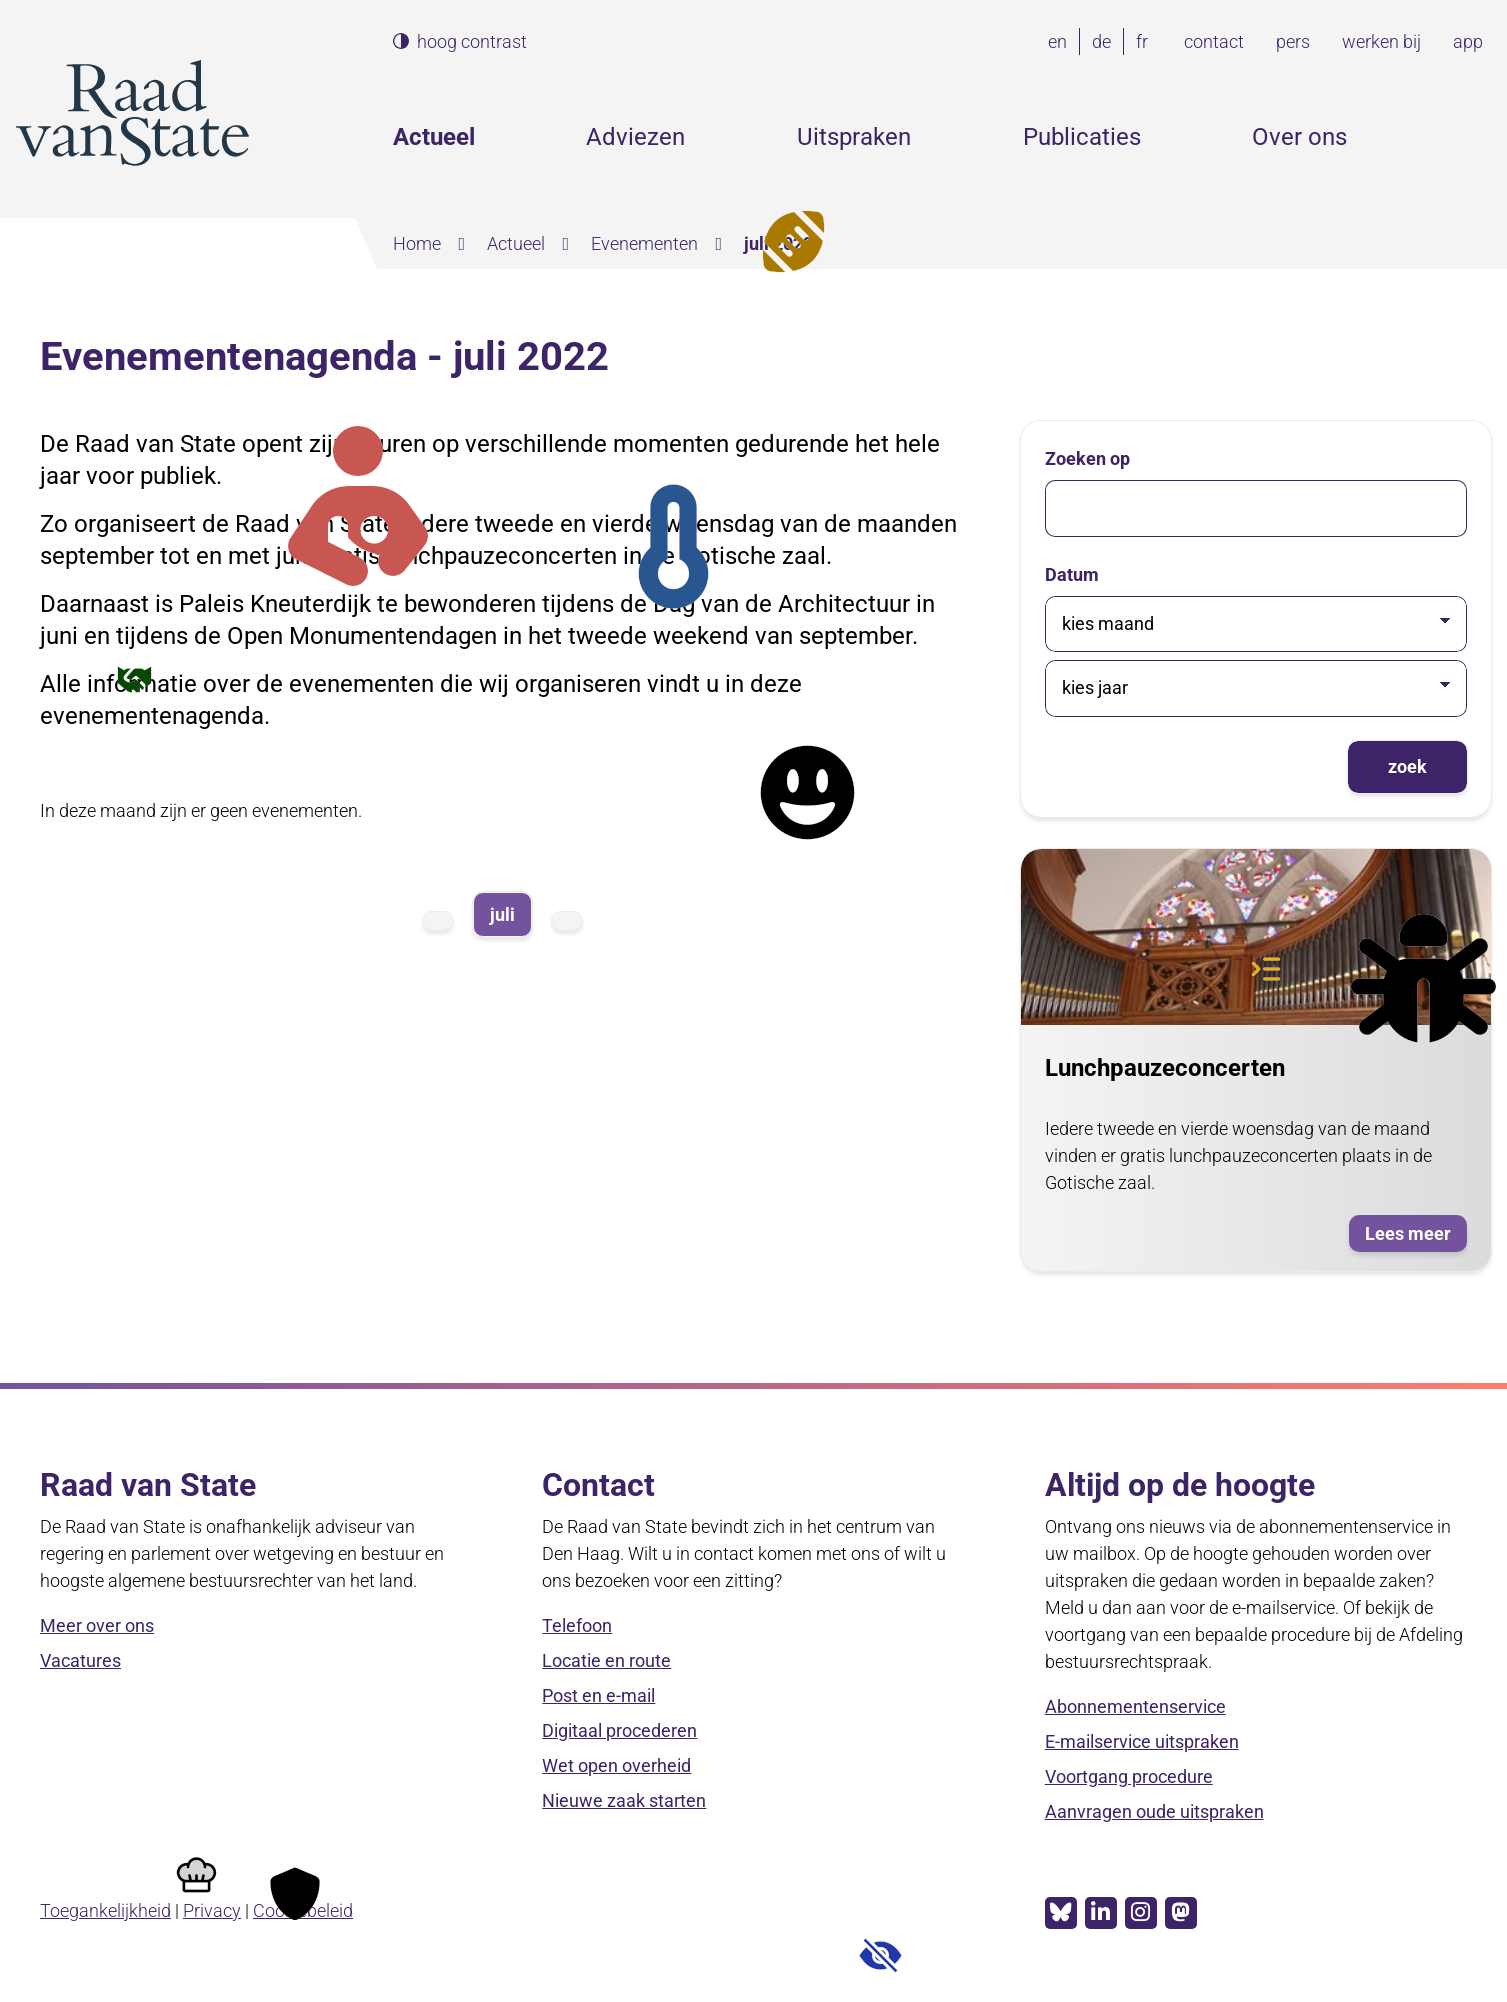 This screenshot has width=1507, height=2002. What do you see at coordinates (673, 546) in the screenshot?
I see `indicates high temperature reading` at bounding box center [673, 546].